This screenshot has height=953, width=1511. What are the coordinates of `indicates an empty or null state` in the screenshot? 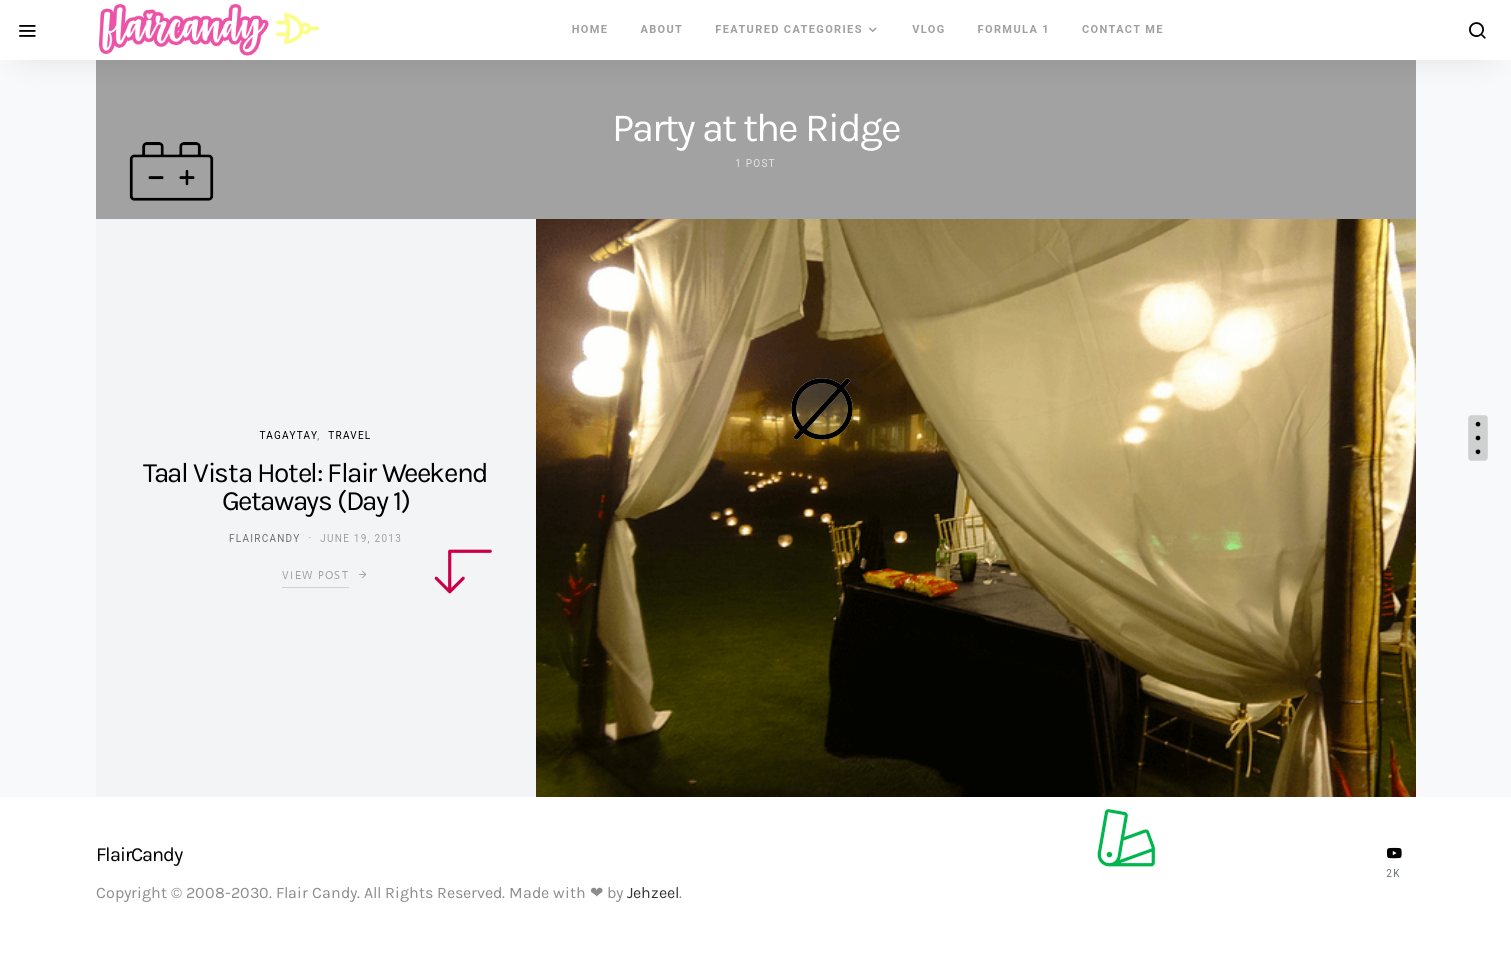 It's located at (822, 409).